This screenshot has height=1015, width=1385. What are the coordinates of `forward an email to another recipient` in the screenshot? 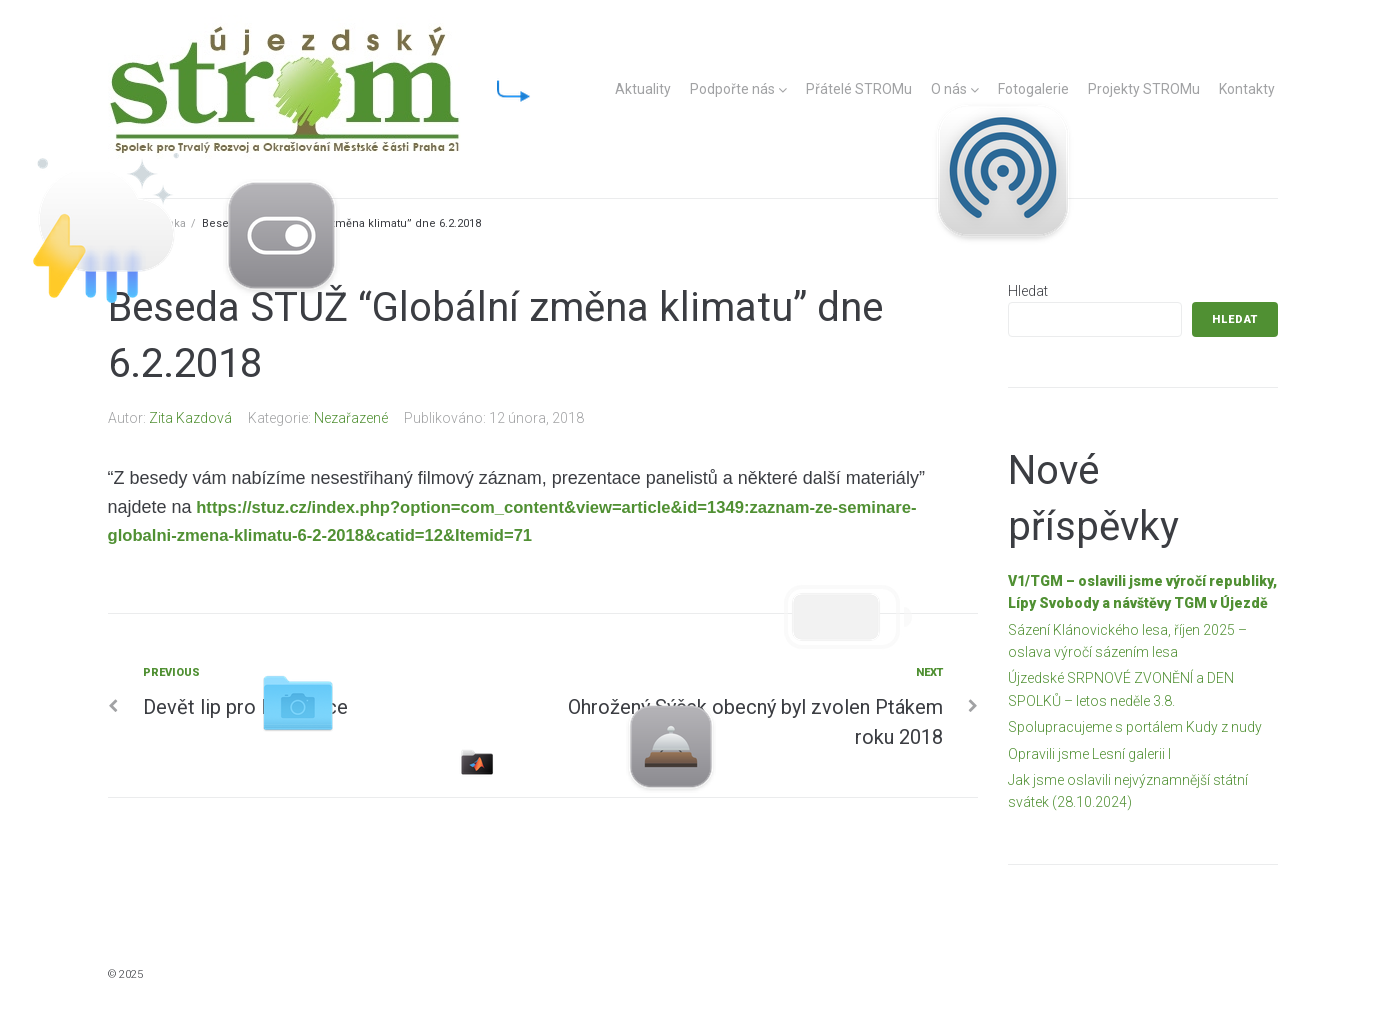 It's located at (514, 89).